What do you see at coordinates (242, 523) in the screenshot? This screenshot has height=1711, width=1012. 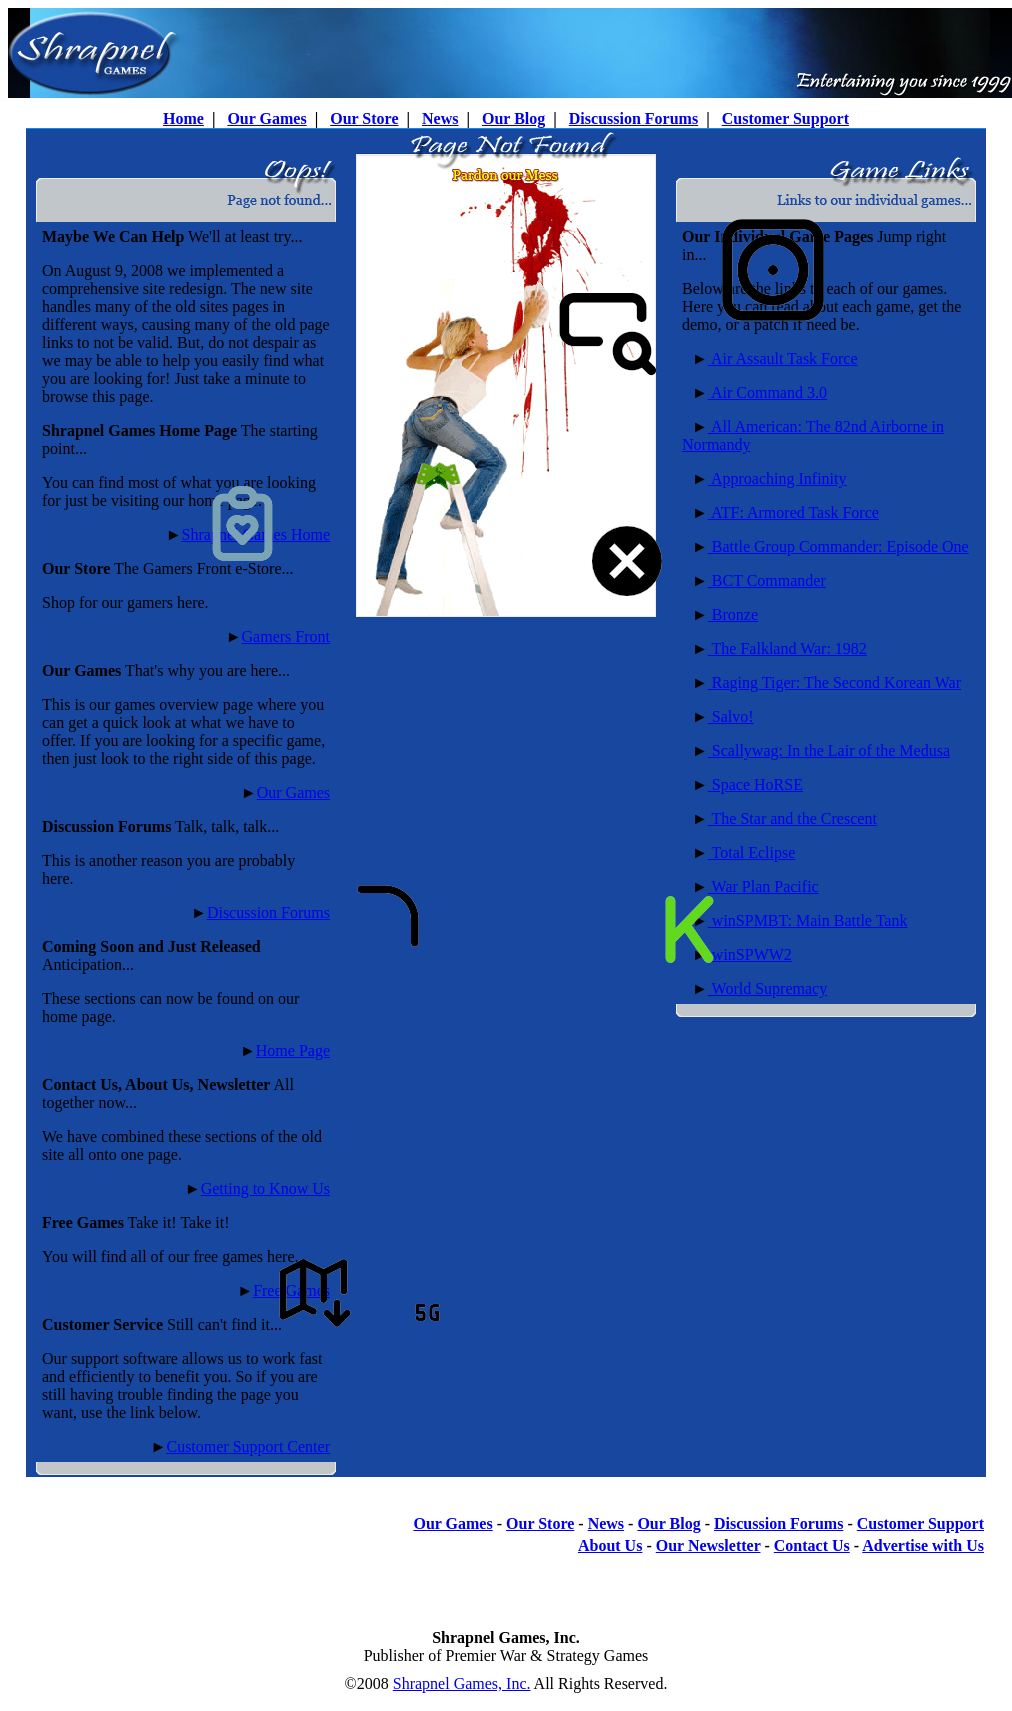 I see `view your saved favorites or wishlist` at bounding box center [242, 523].